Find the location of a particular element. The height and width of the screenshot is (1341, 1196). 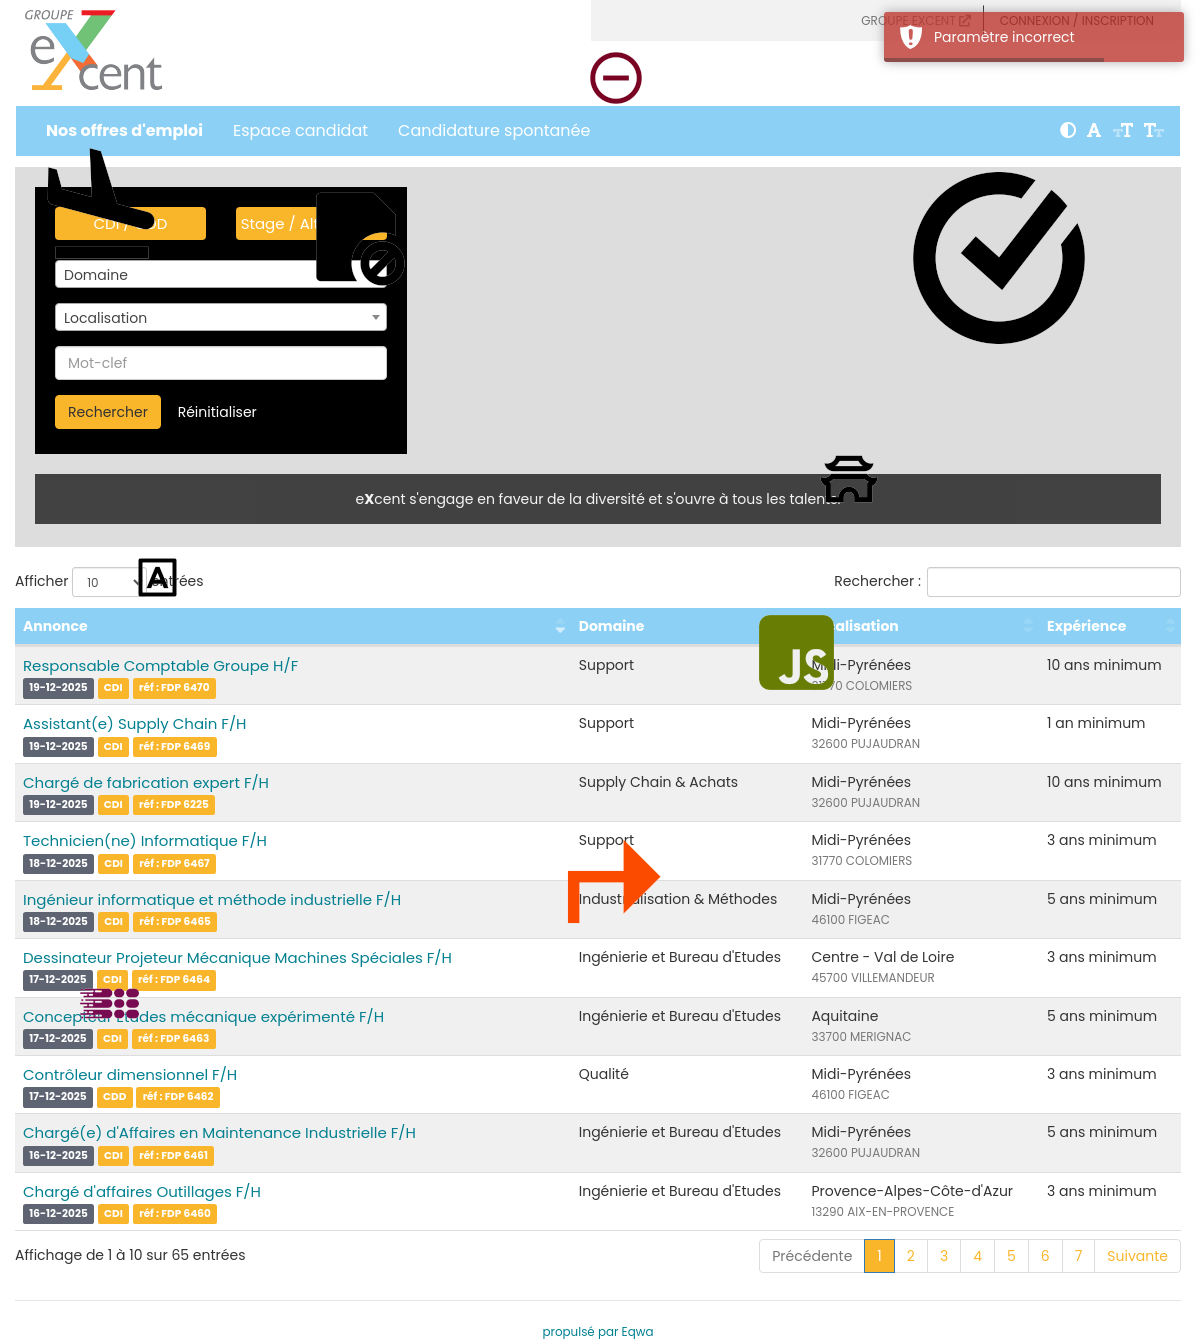

view historical landmarks or monuments is located at coordinates (849, 479).